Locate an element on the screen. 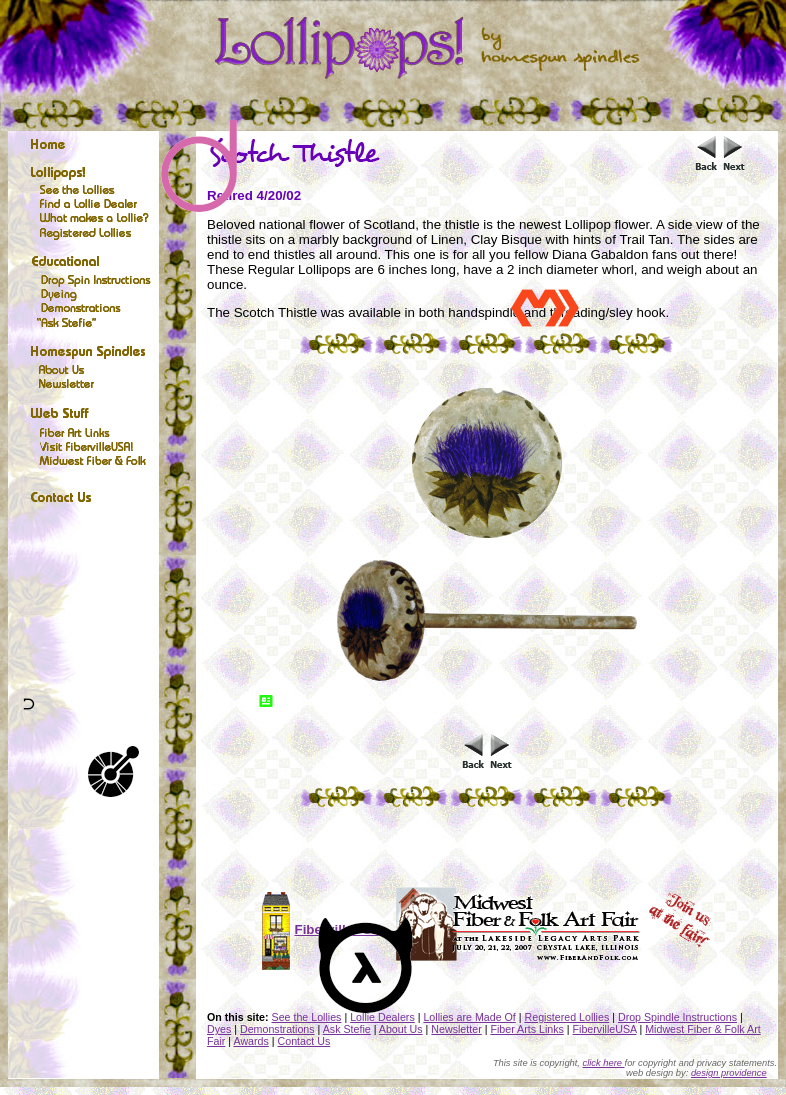 This screenshot has width=786, height=1095. hasura platform logo is located at coordinates (365, 965).